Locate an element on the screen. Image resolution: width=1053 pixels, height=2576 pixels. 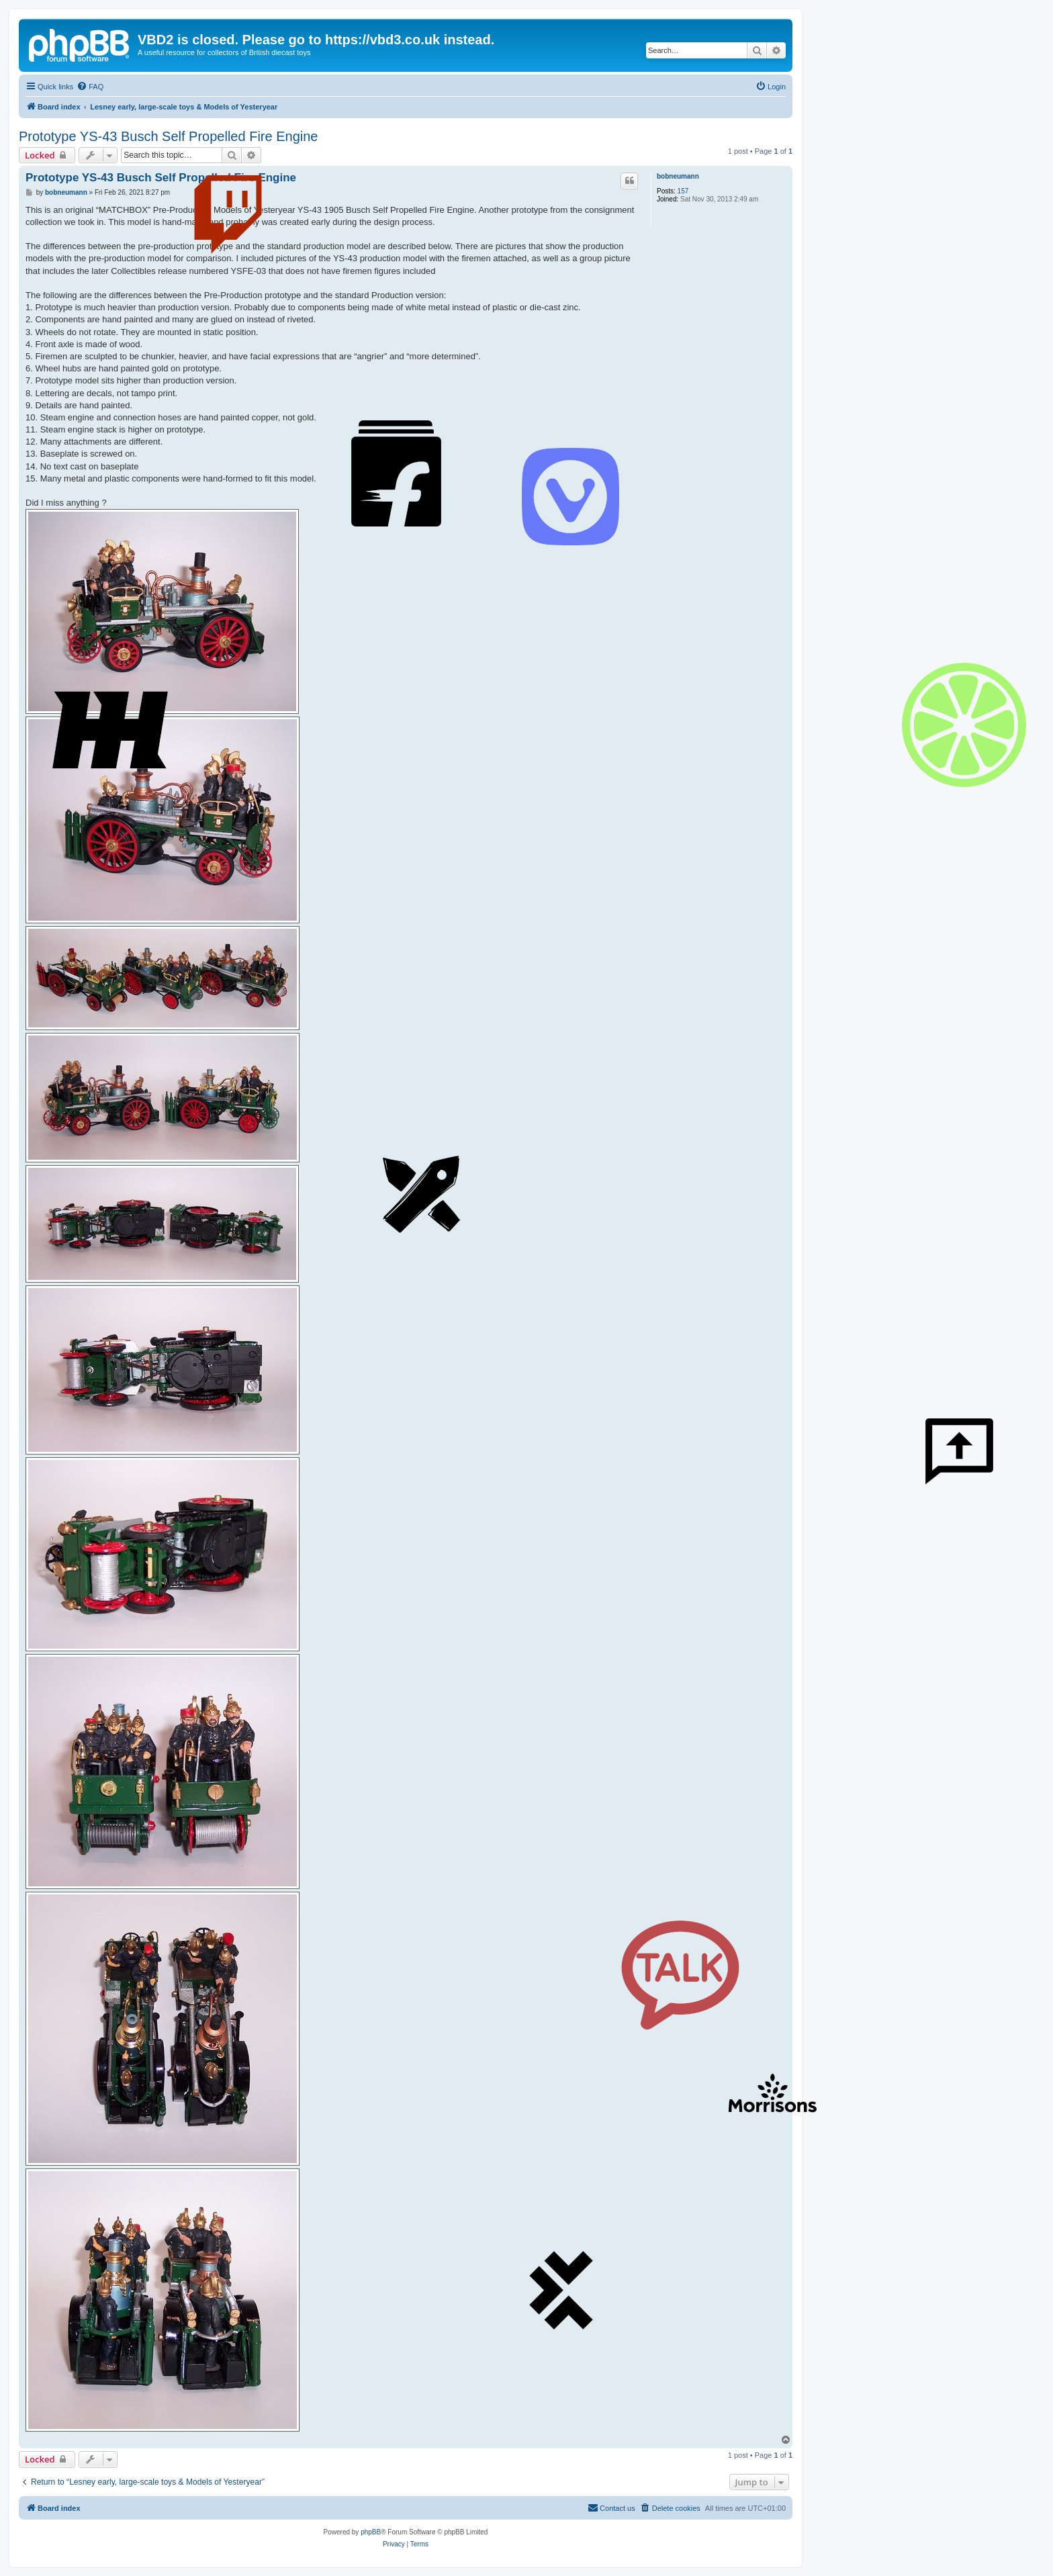
open the Car Throttle app is located at coordinates (110, 730).